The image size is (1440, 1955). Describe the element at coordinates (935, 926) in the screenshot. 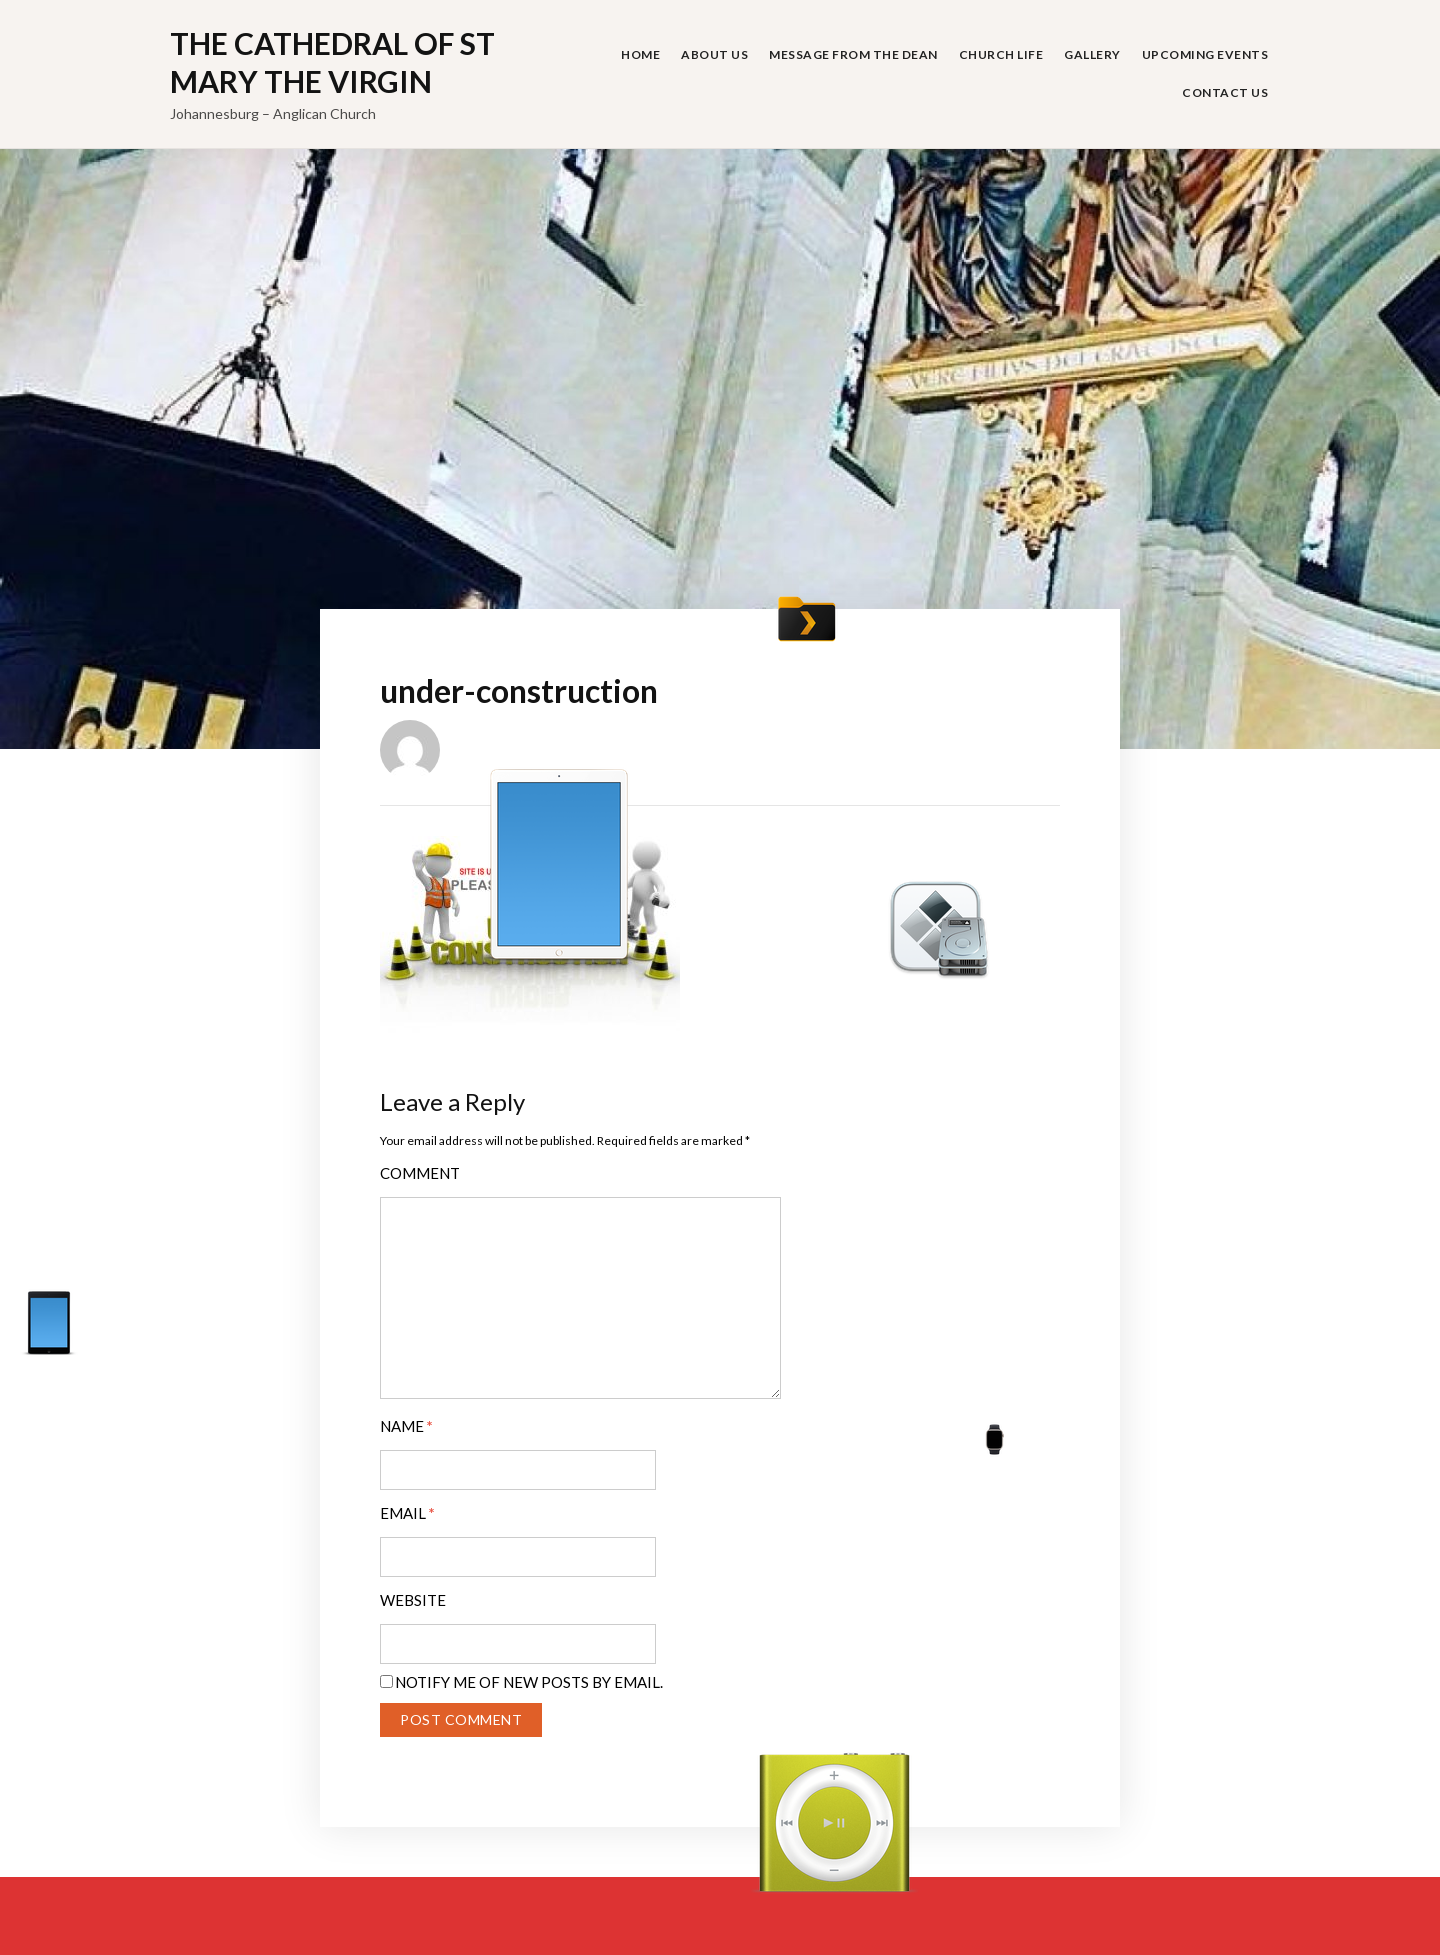

I see `launch boot camp assistant to install windows on your mac` at that location.